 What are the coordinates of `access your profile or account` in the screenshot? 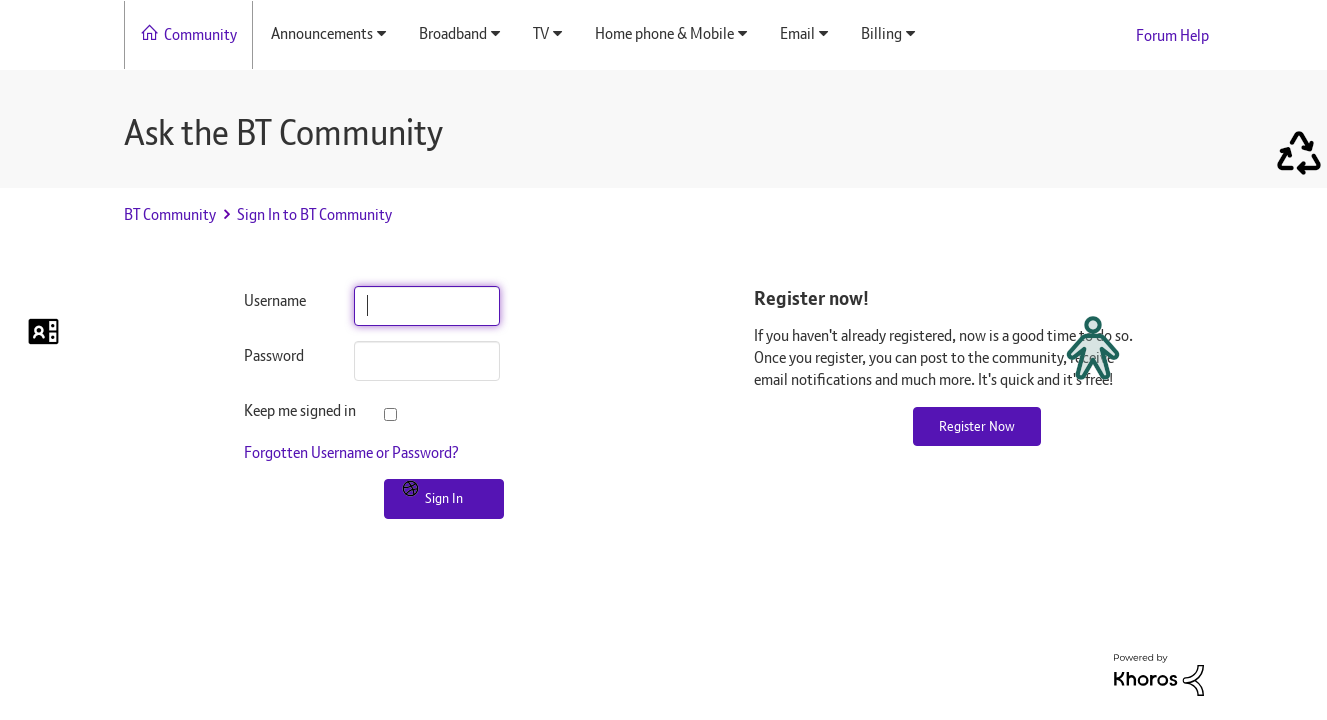 It's located at (1093, 349).